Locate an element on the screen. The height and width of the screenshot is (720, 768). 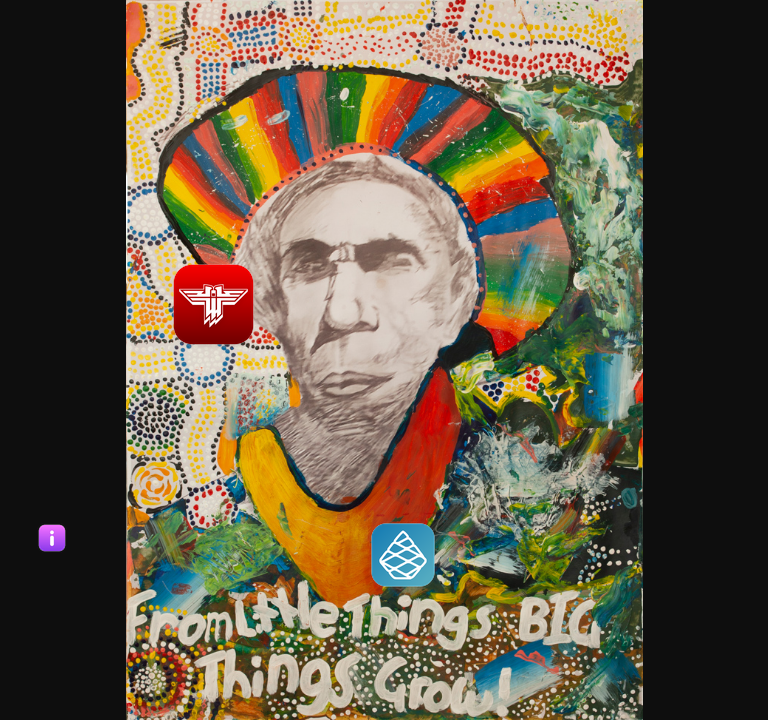
launch Return to Castle Wolfenstein game is located at coordinates (213, 304).